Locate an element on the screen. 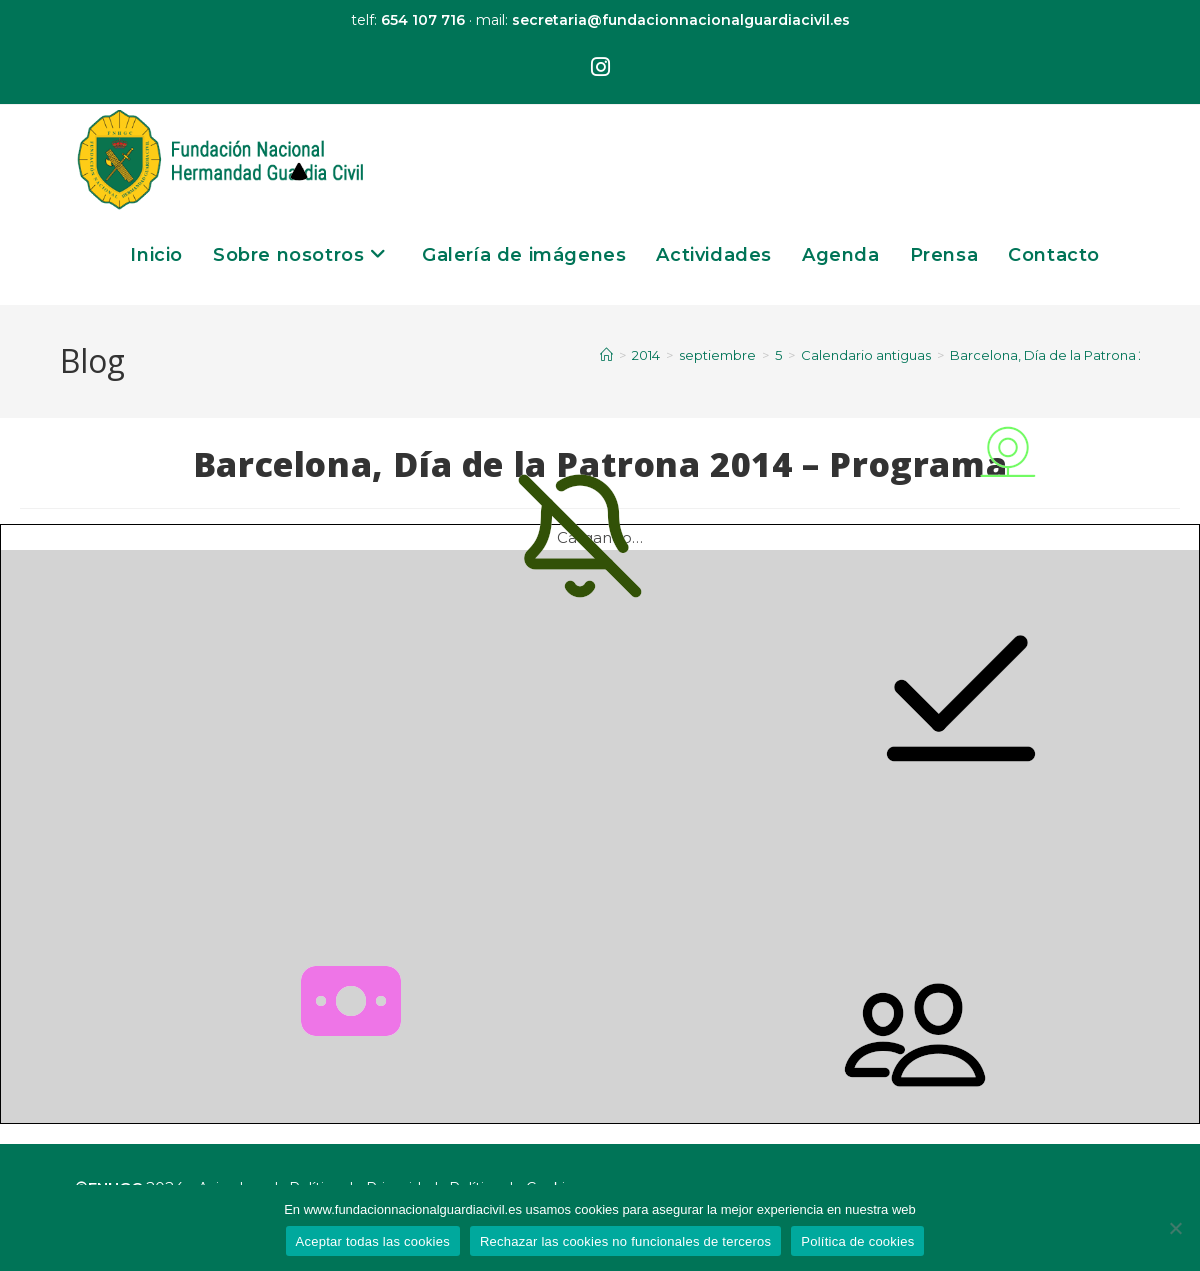  confirm or submit an action is located at coordinates (961, 702).